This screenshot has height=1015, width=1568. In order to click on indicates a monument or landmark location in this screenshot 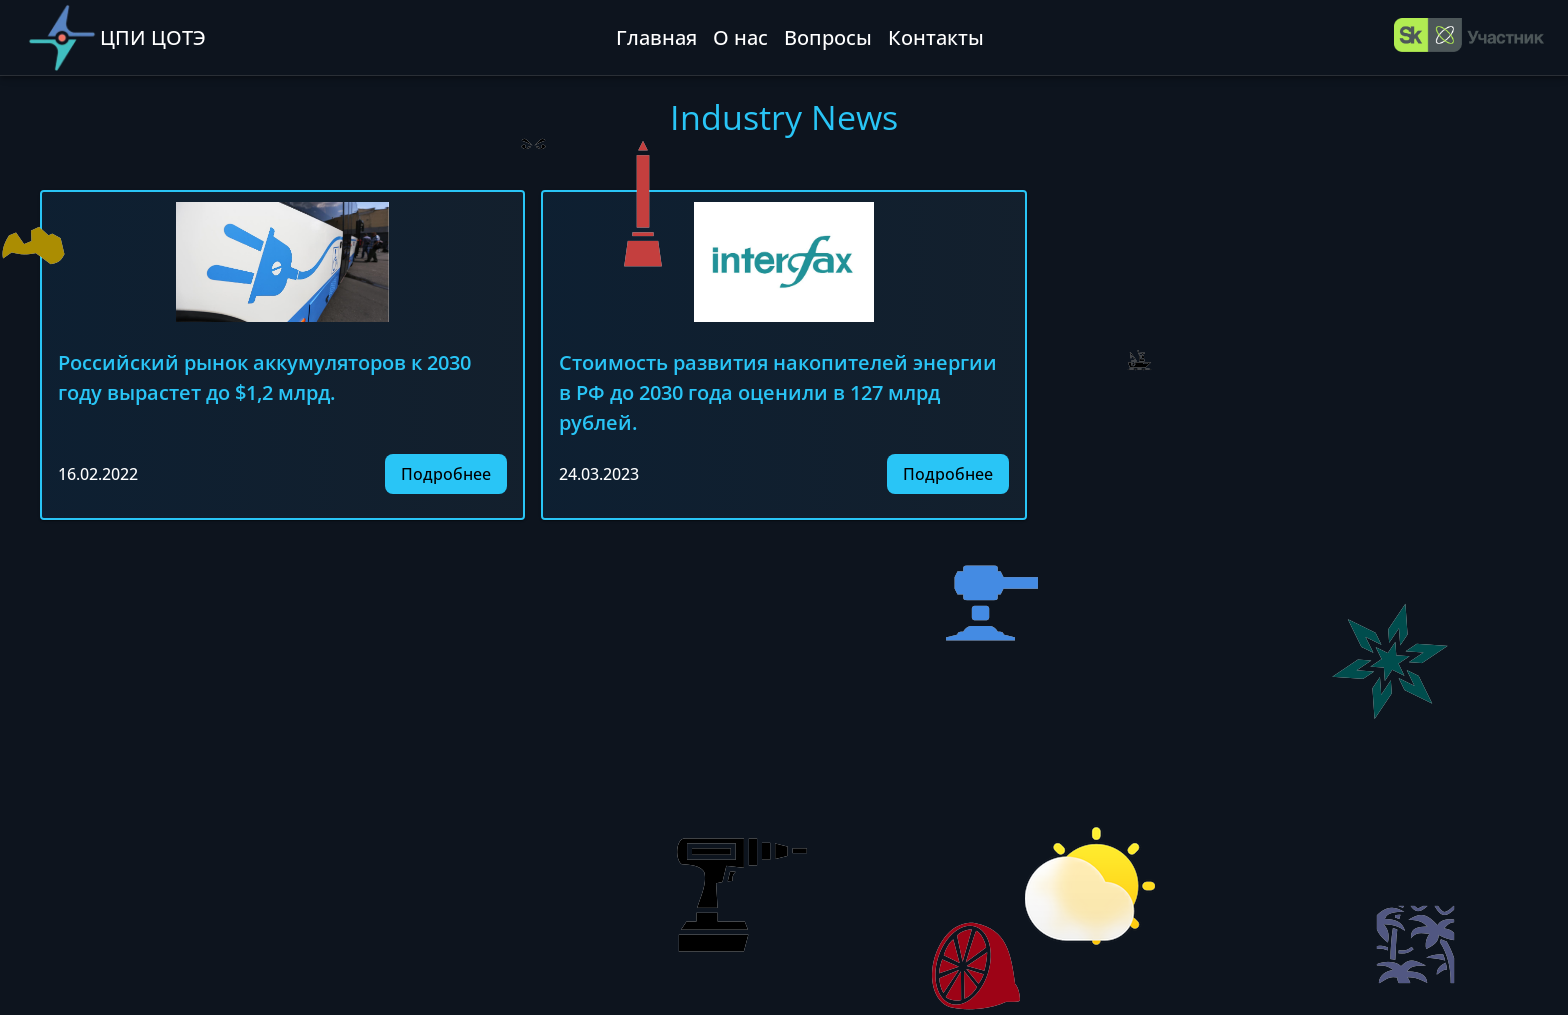, I will do `click(643, 204)`.